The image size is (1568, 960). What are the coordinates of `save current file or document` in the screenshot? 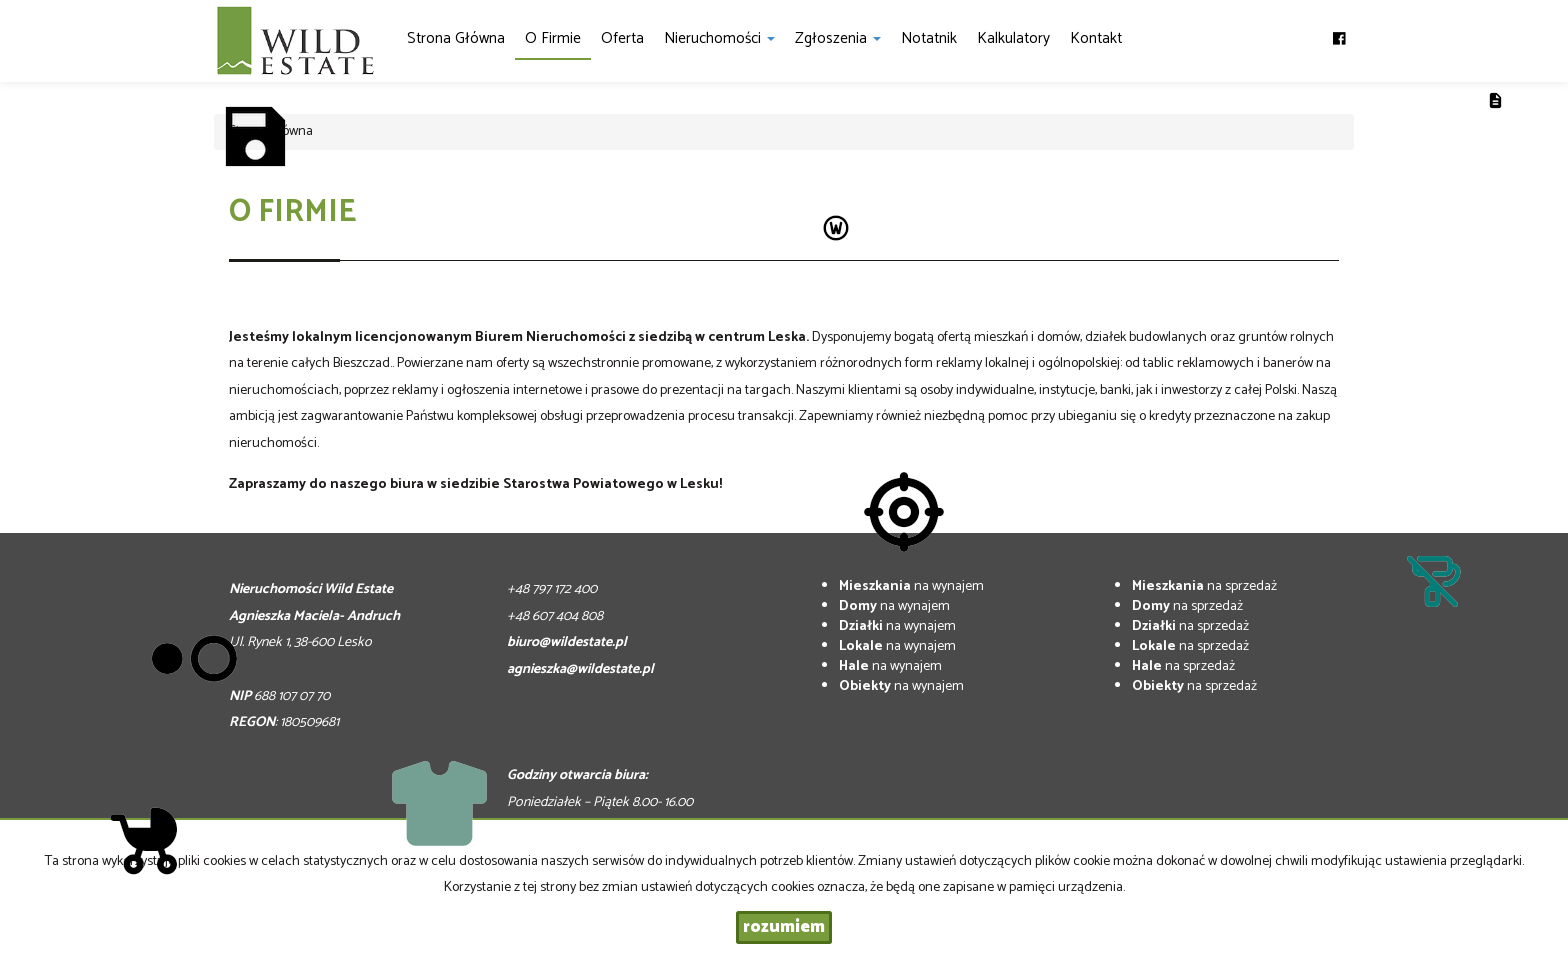 It's located at (255, 136).